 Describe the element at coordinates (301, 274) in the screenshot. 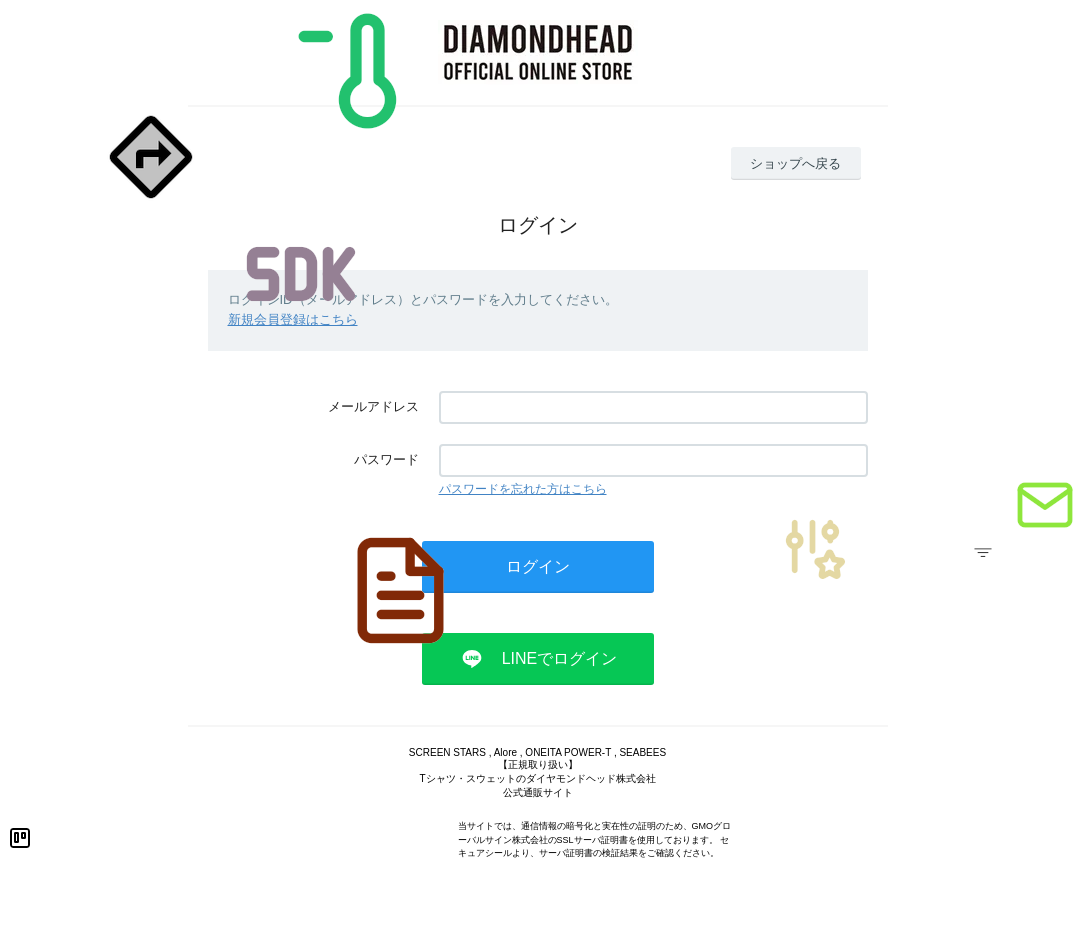

I see `access software development kit resources` at that location.